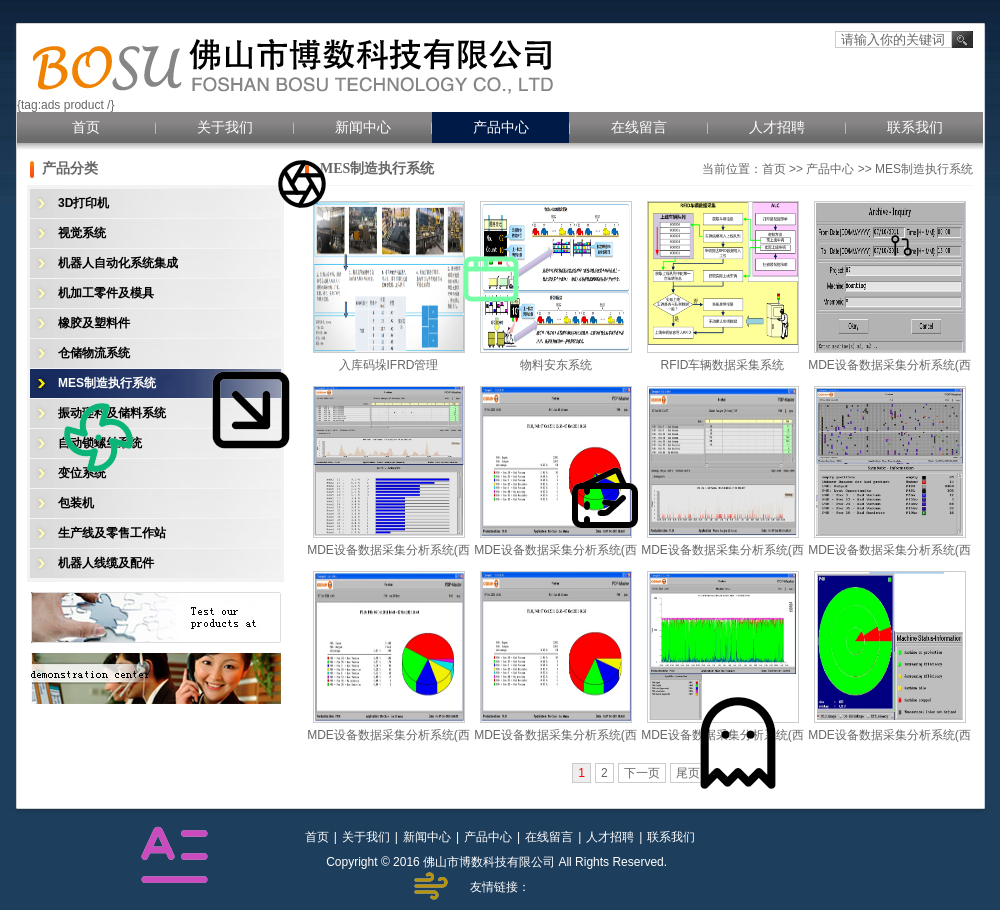 Image resolution: width=1000 pixels, height=910 pixels. What do you see at coordinates (901, 245) in the screenshot?
I see `create a new pull request` at bounding box center [901, 245].